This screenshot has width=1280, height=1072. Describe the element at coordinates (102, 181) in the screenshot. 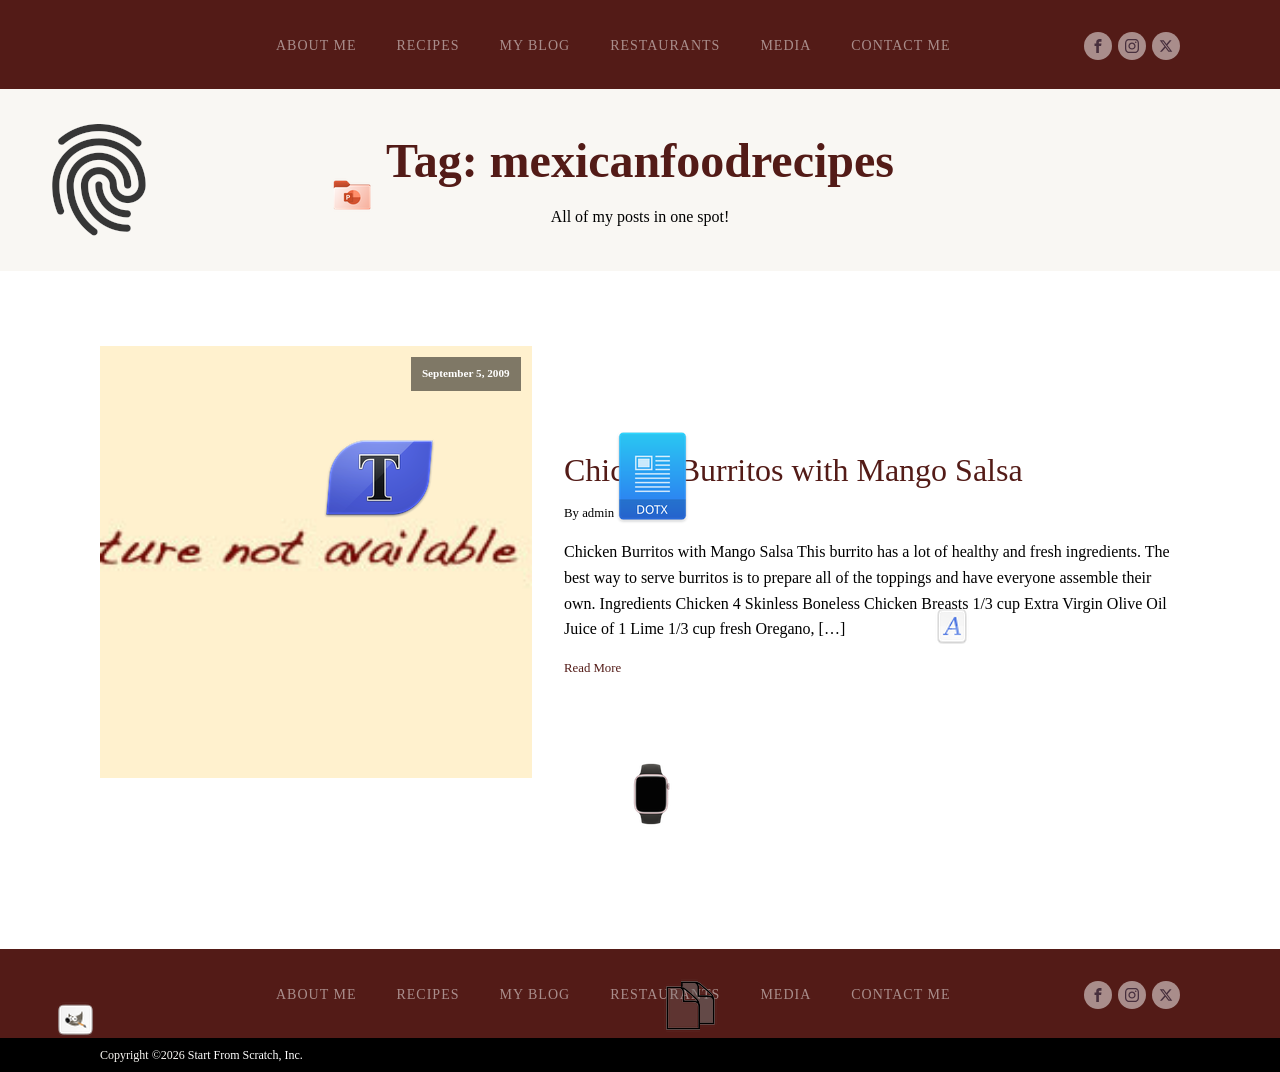

I see `authenticate with biometric fingerprint` at that location.